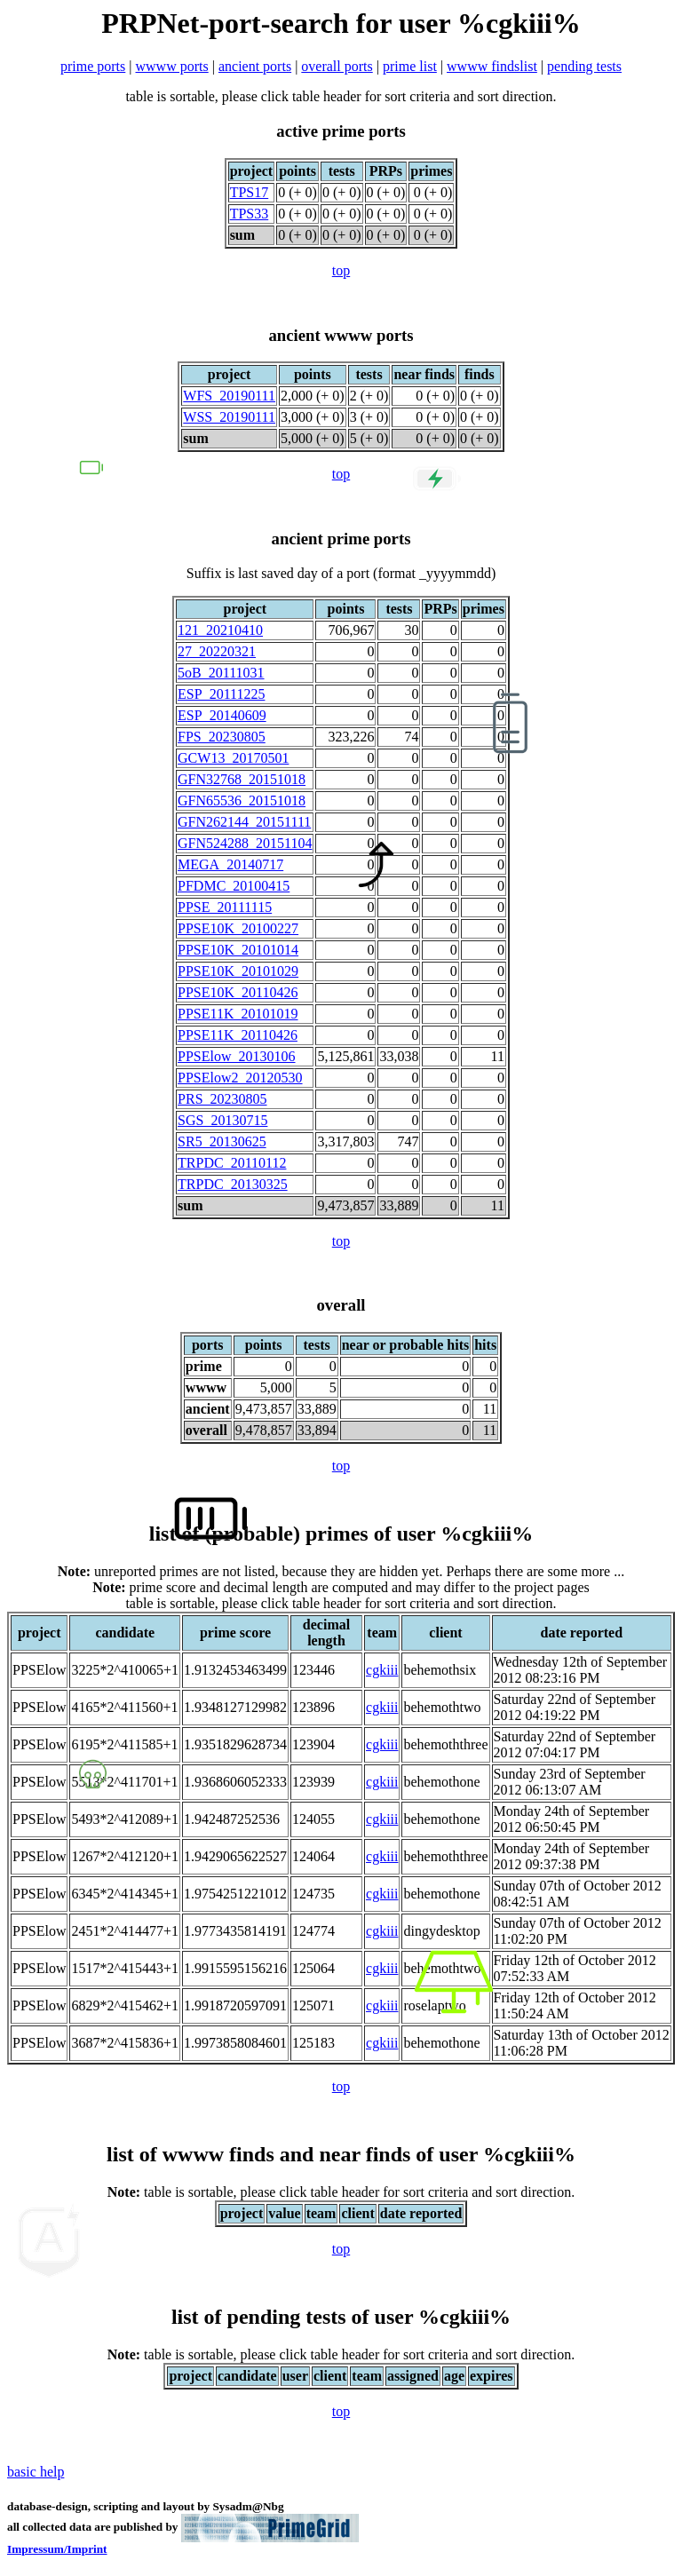 The image size is (682, 2576). What do you see at coordinates (91, 467) in the screenshot?
I see `indicates battery is completely drained` at bounding box center [91, 467].